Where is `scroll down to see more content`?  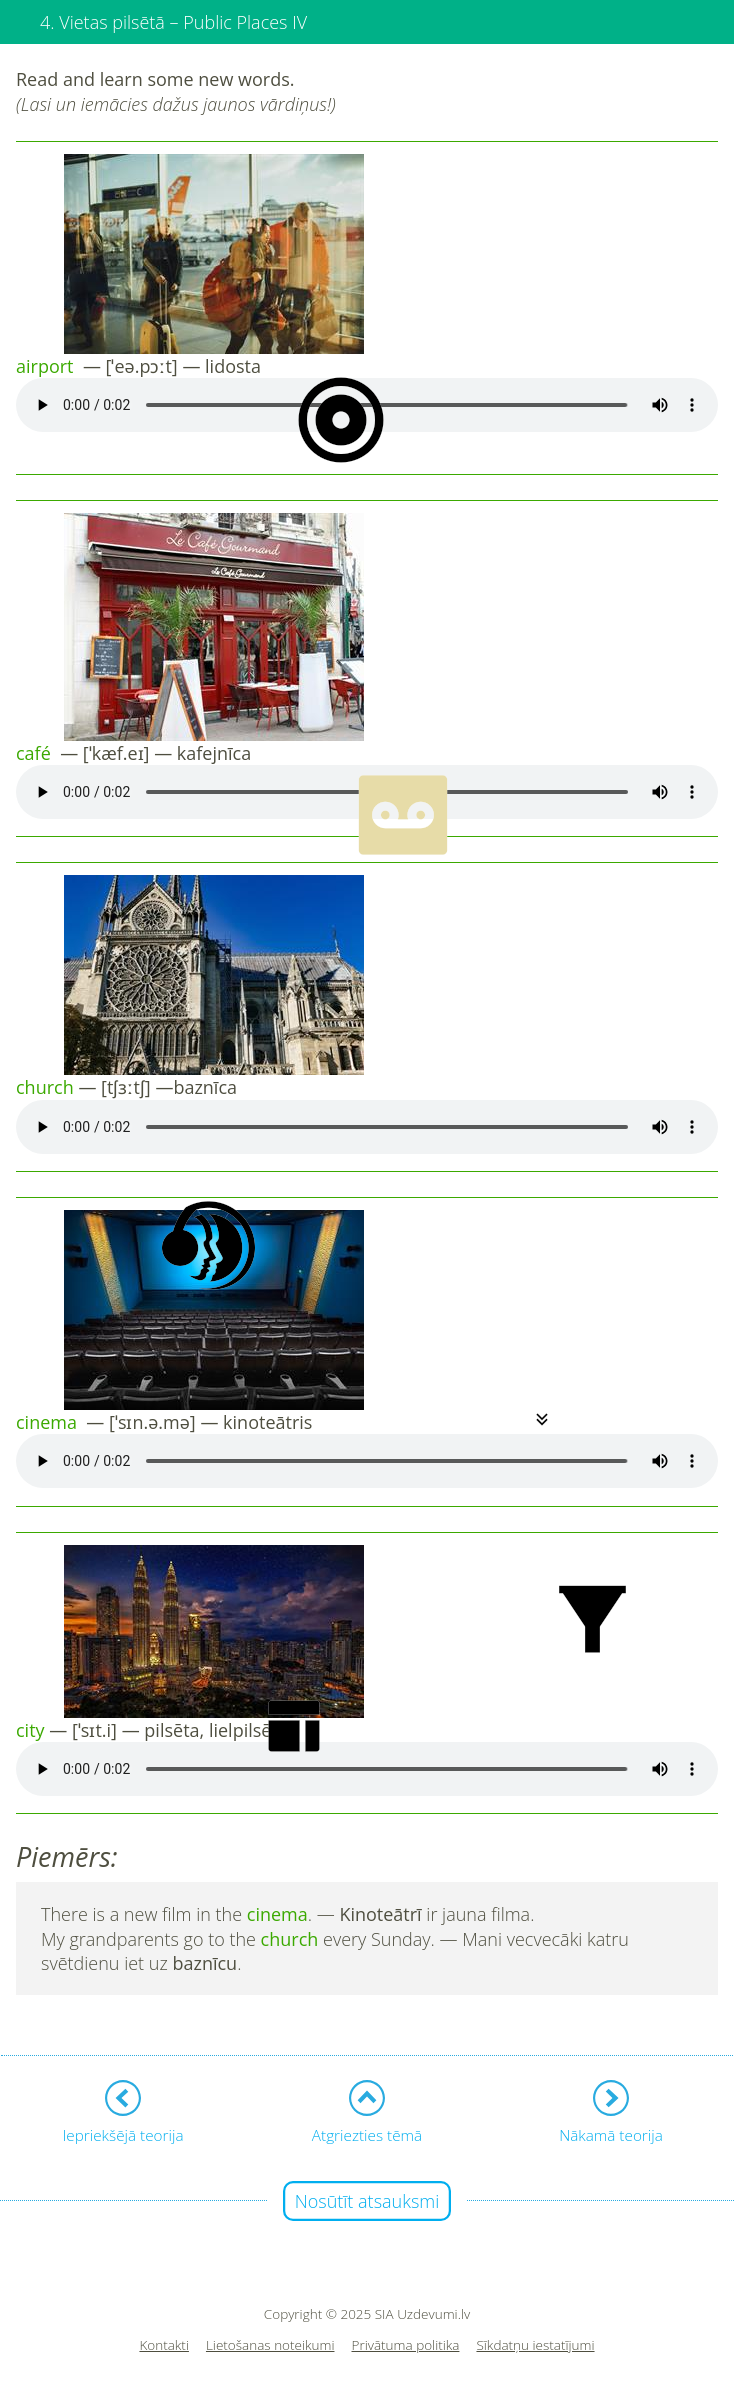
scroll down to see more content is located at coordinates (542, 1419).